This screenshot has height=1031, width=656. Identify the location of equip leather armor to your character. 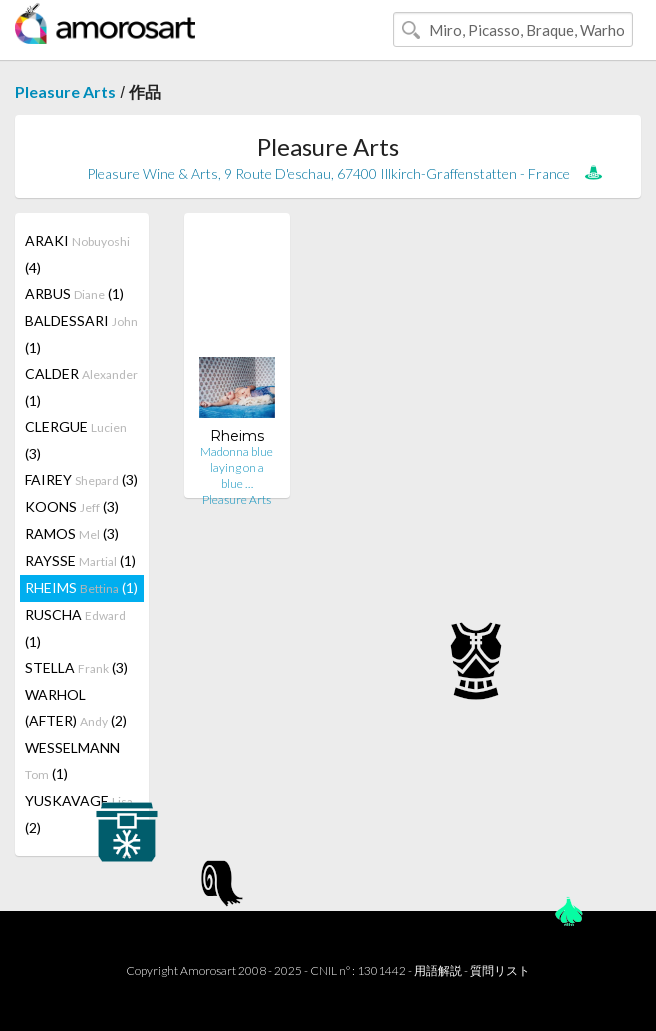
(476, 660).